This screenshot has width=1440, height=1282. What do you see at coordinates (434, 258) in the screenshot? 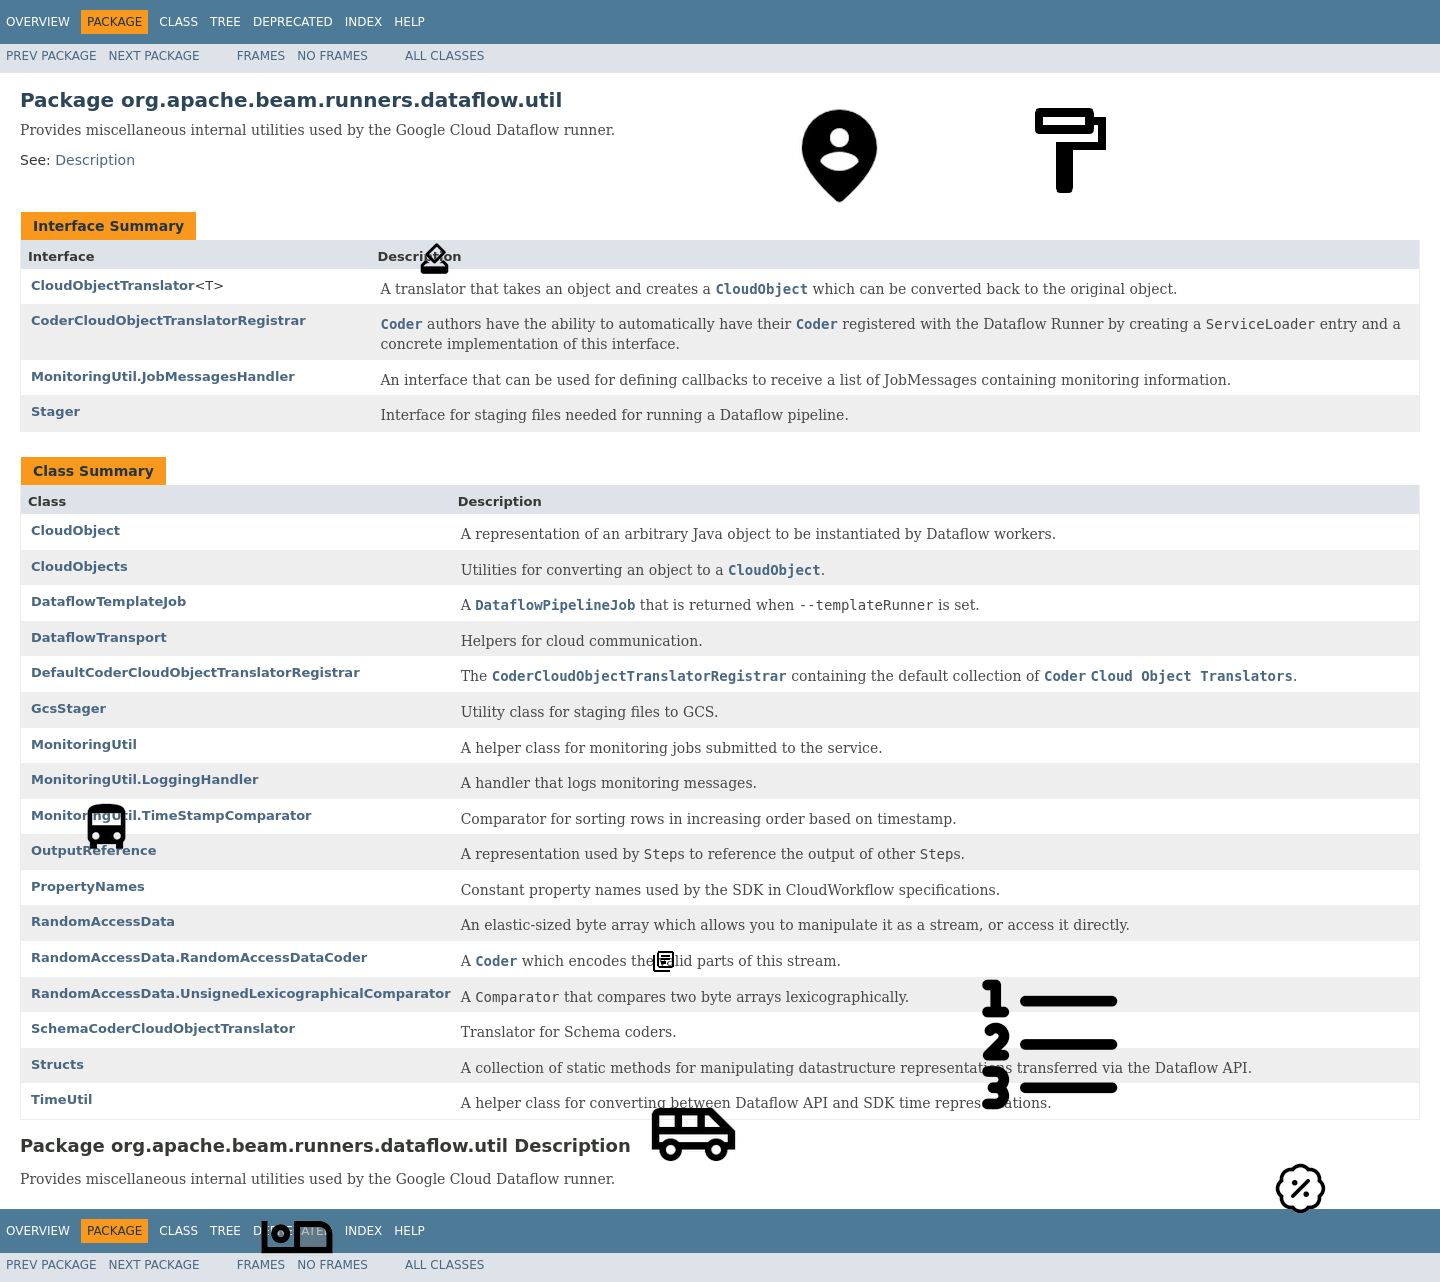
I see `cast your vote or submit a ballot` at bounding box center [434, 258].